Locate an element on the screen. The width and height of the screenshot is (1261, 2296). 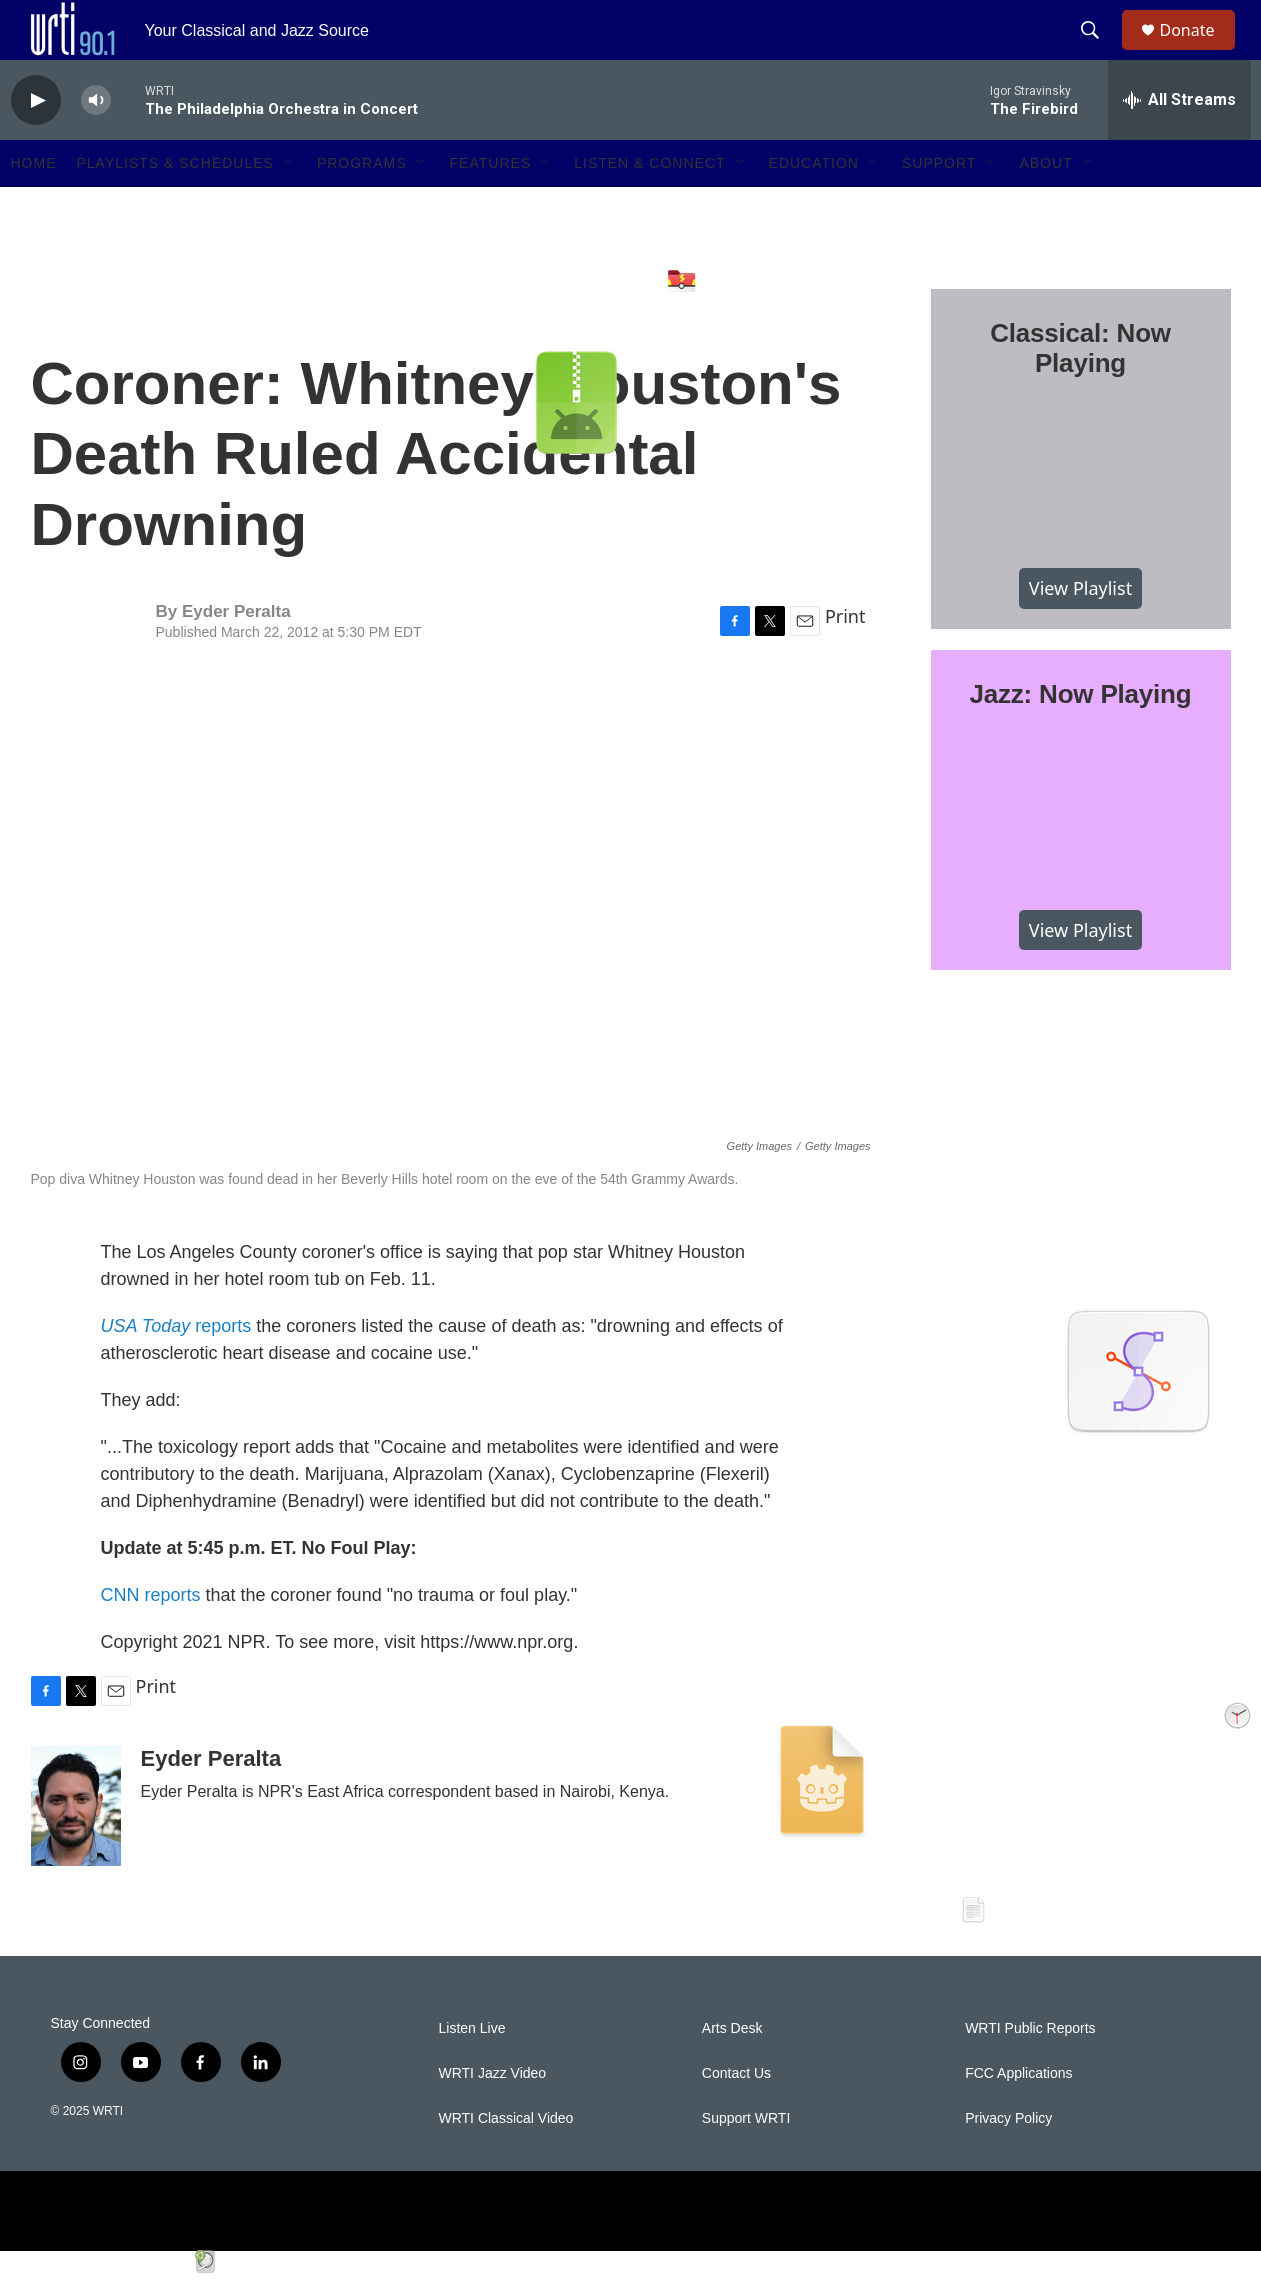
access date and time settings is located at coordinates (1237, 1715).